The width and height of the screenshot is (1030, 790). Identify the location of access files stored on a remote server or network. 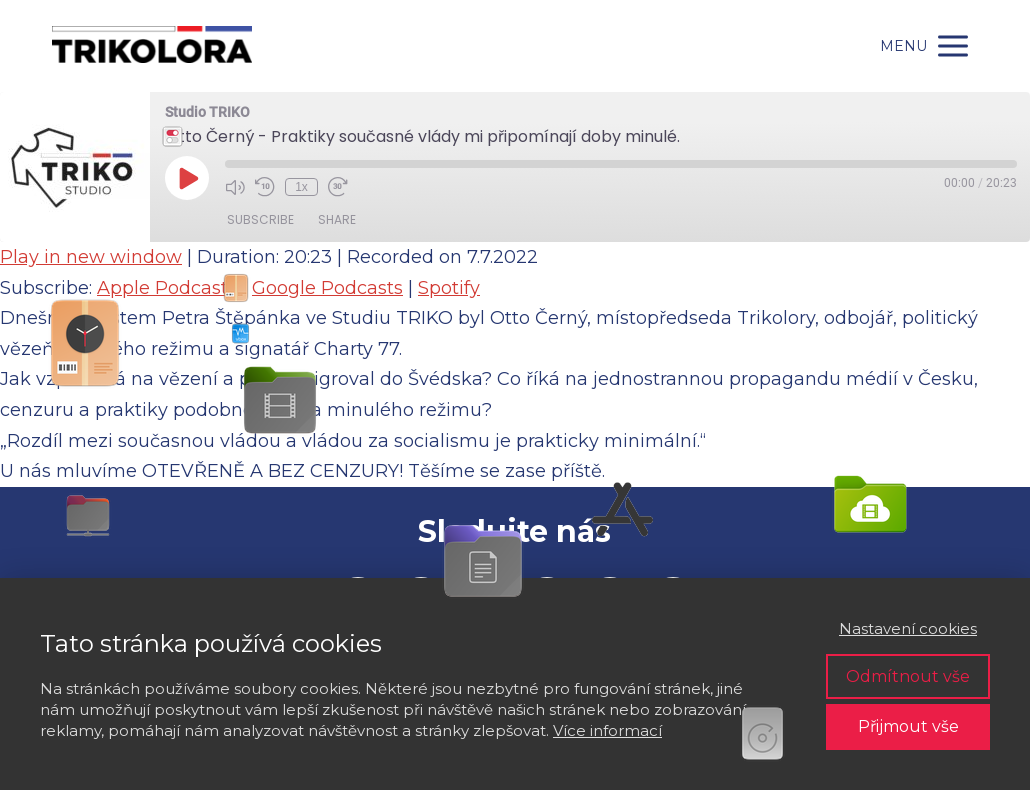
(88, 515).